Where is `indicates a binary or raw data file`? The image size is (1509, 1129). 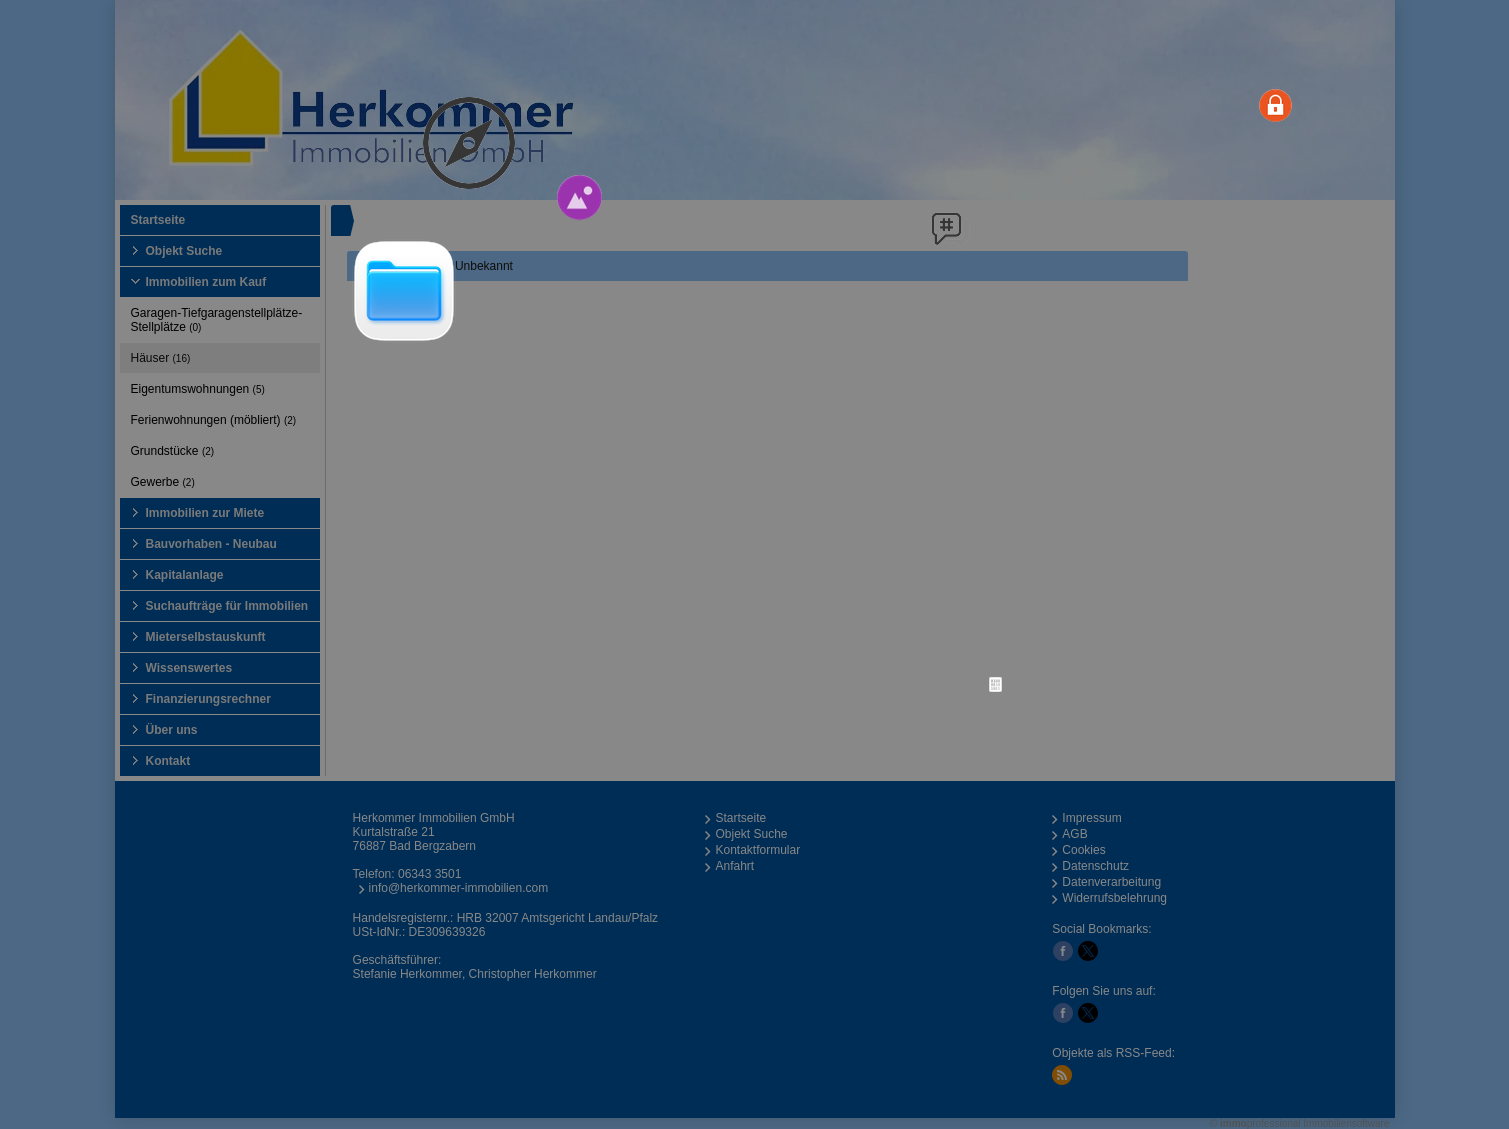 indicates a binary or raw data file is located at coordinates (995, 684).